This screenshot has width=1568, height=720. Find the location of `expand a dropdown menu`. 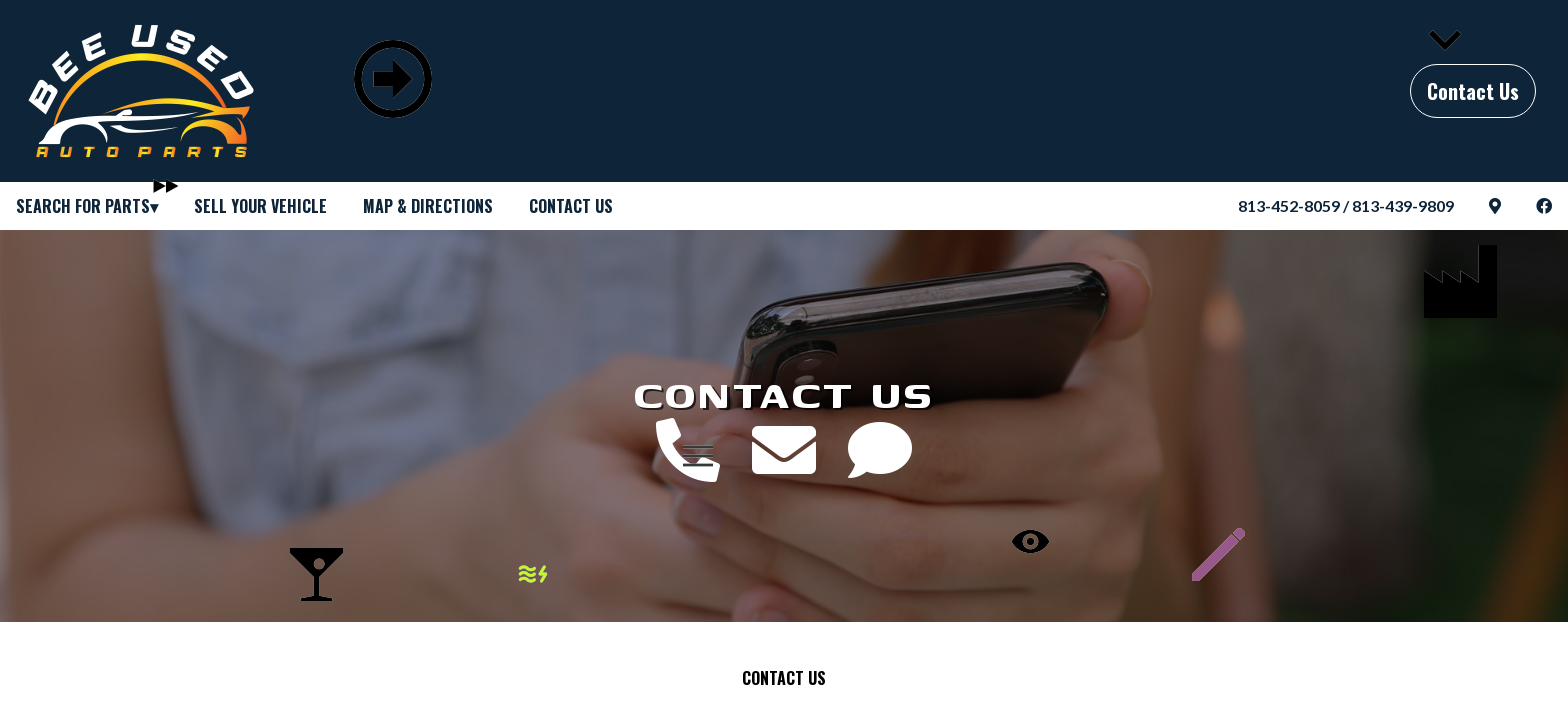

expand a dropdown menu is located at coordinates (1445, 40).